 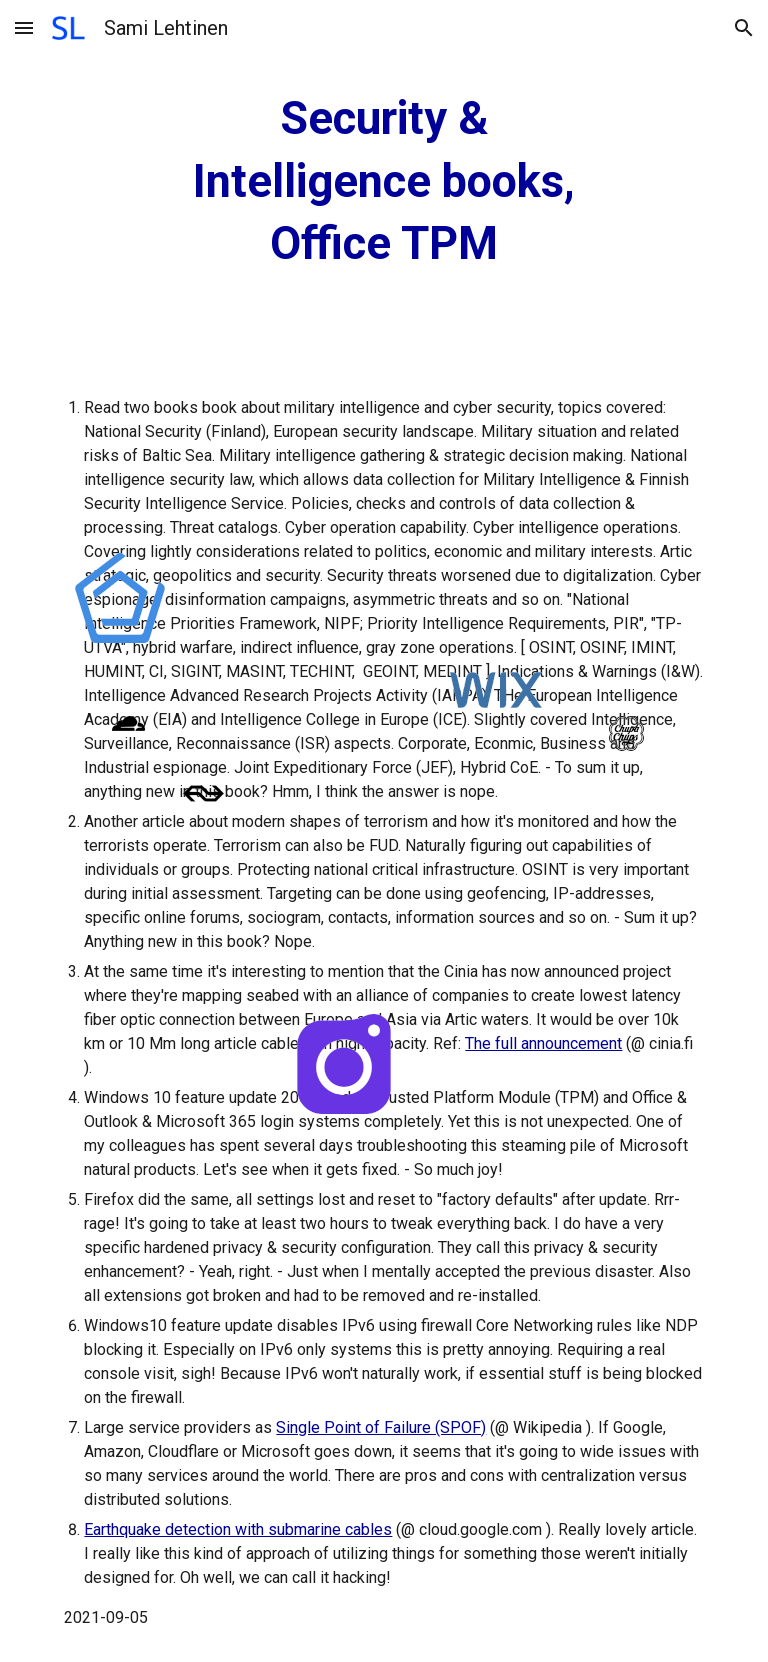 What do you see at coordinates (203, 793) in the screenshot?
I see `open the Nederlandse Spoorwegen (NS) Dutch railways app` at bounding box center [203, 793].